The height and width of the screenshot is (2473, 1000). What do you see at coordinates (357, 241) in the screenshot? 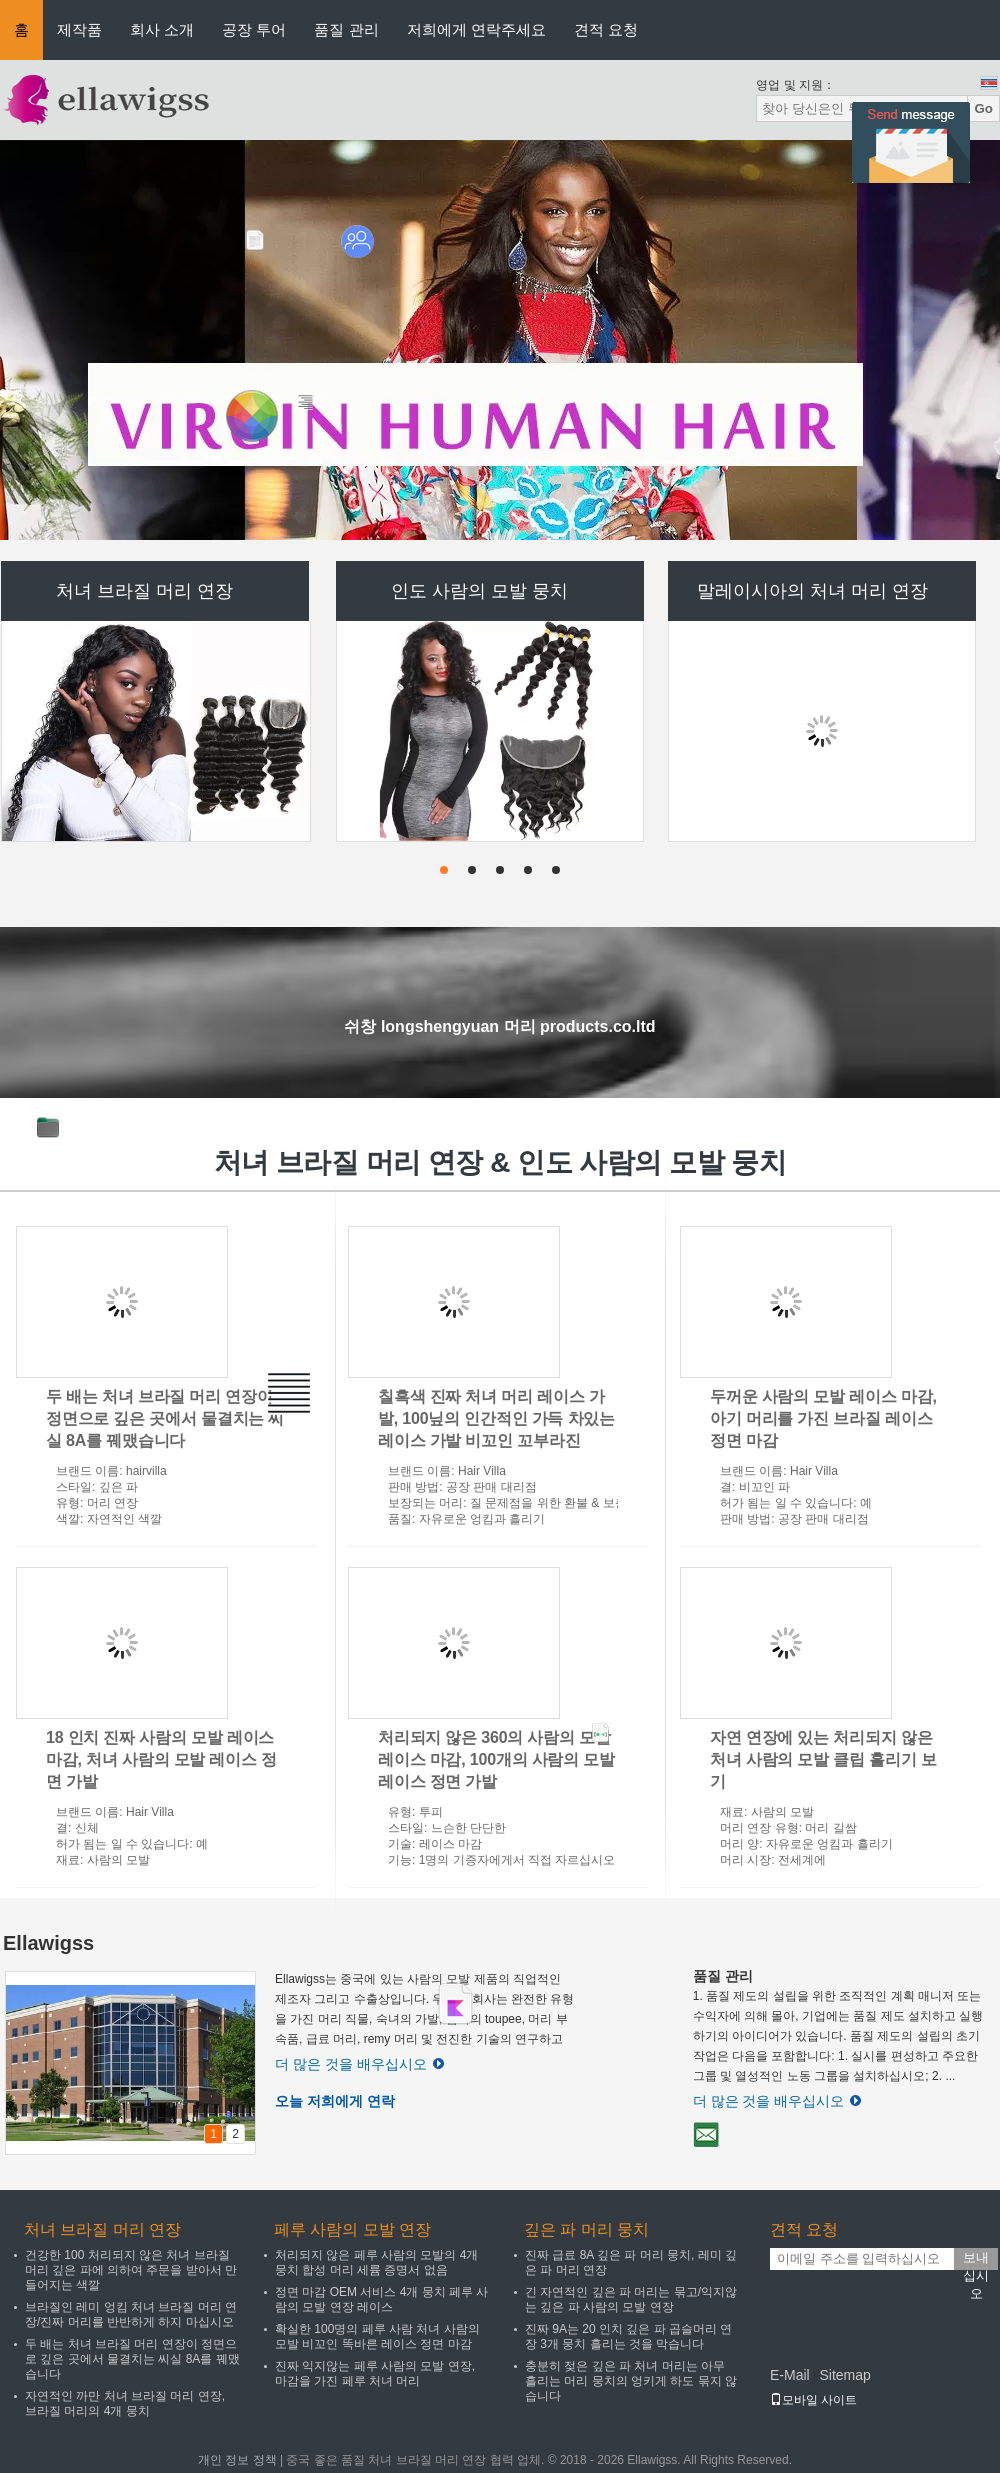
I see `indicates shared or collaborative content` at bounding box center [357, 241].